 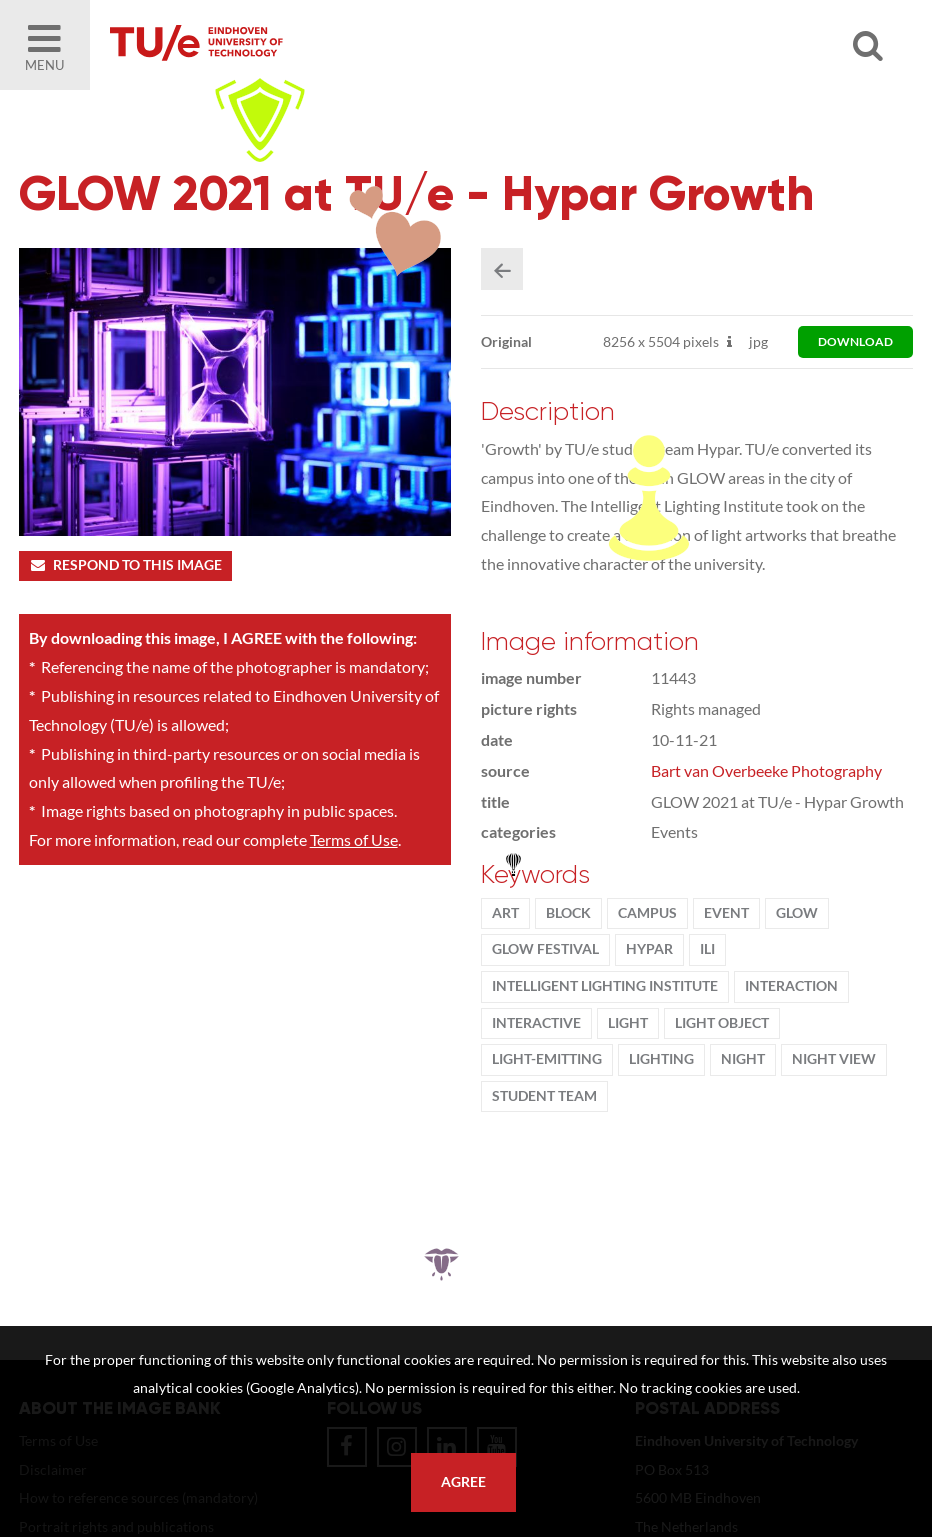 What do you see at coordinates (649, 498) in the screenshot?
I see `start a new chess game` at bounding box center [649, 498].